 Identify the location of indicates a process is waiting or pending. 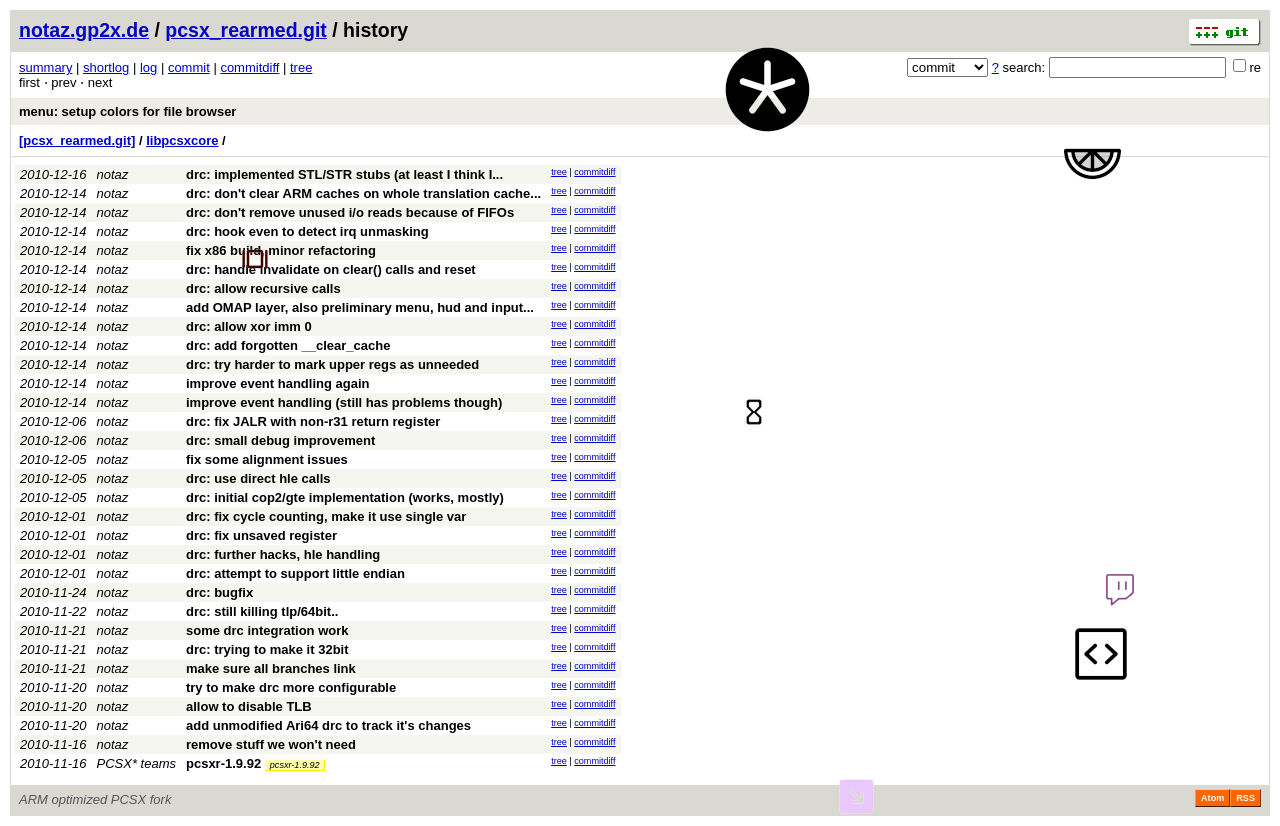
(754, 412).